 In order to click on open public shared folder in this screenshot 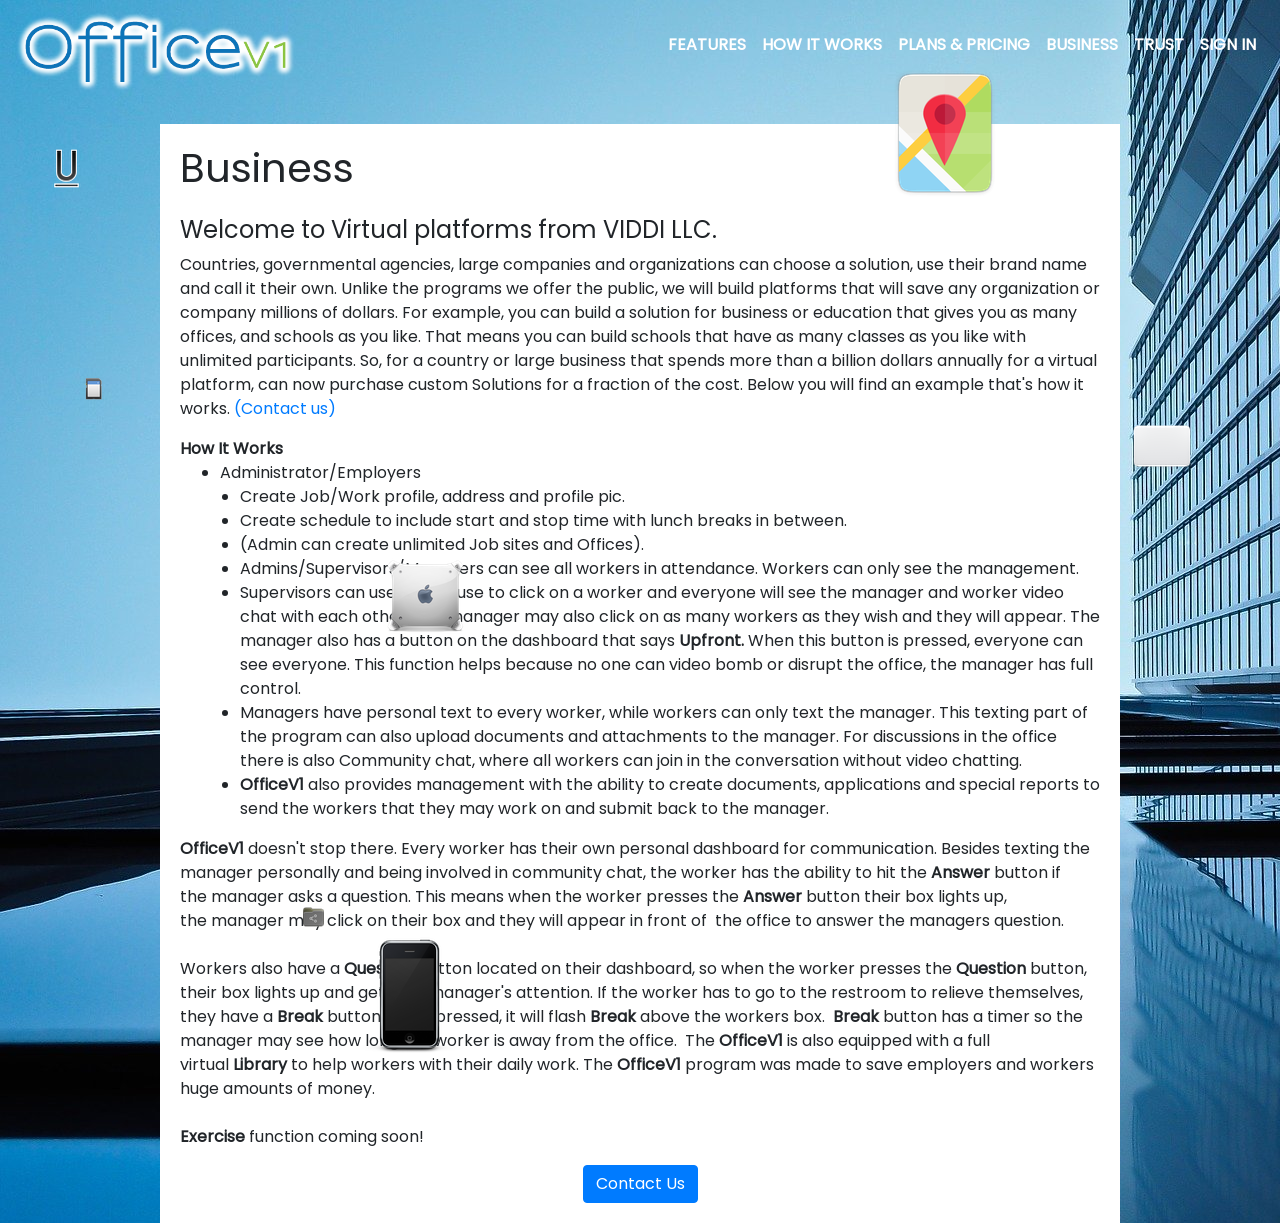, I will do `click(313, 916)`.